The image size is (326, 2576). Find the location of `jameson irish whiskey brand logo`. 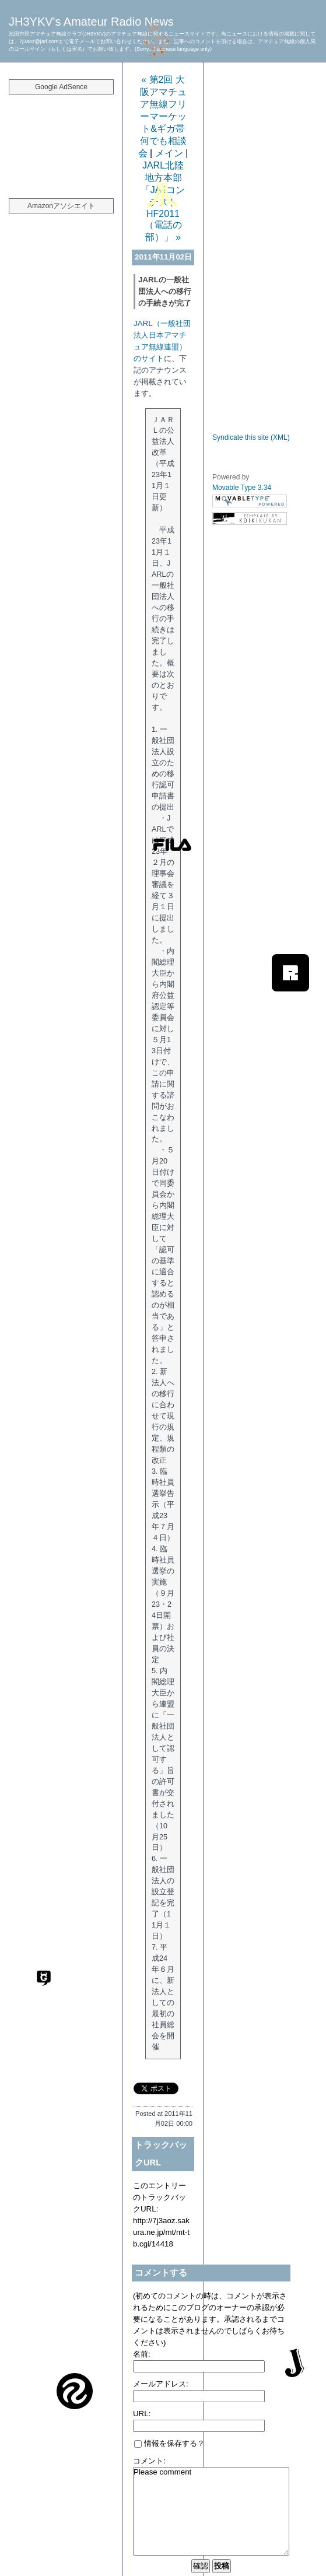

jameson irish whiskey brand logo is located at coordinates (295, 2363).